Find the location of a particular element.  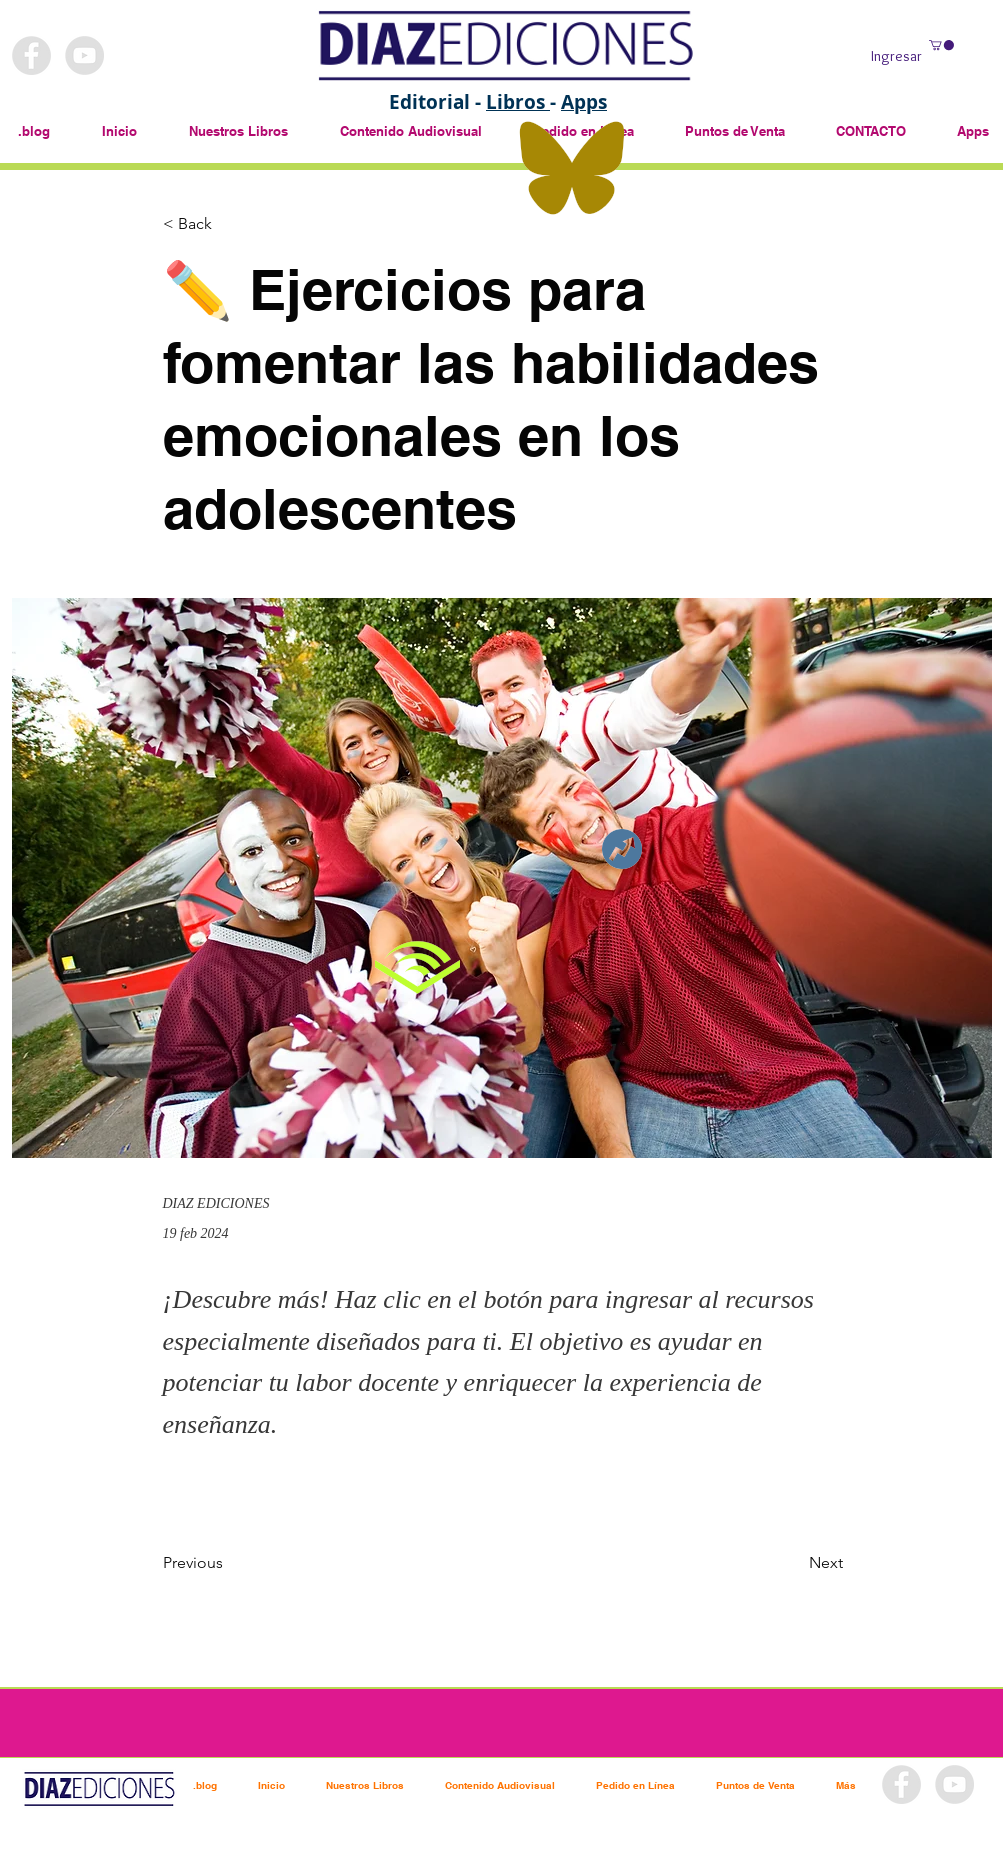

open the Audible app is located at coordinates (417, 967).